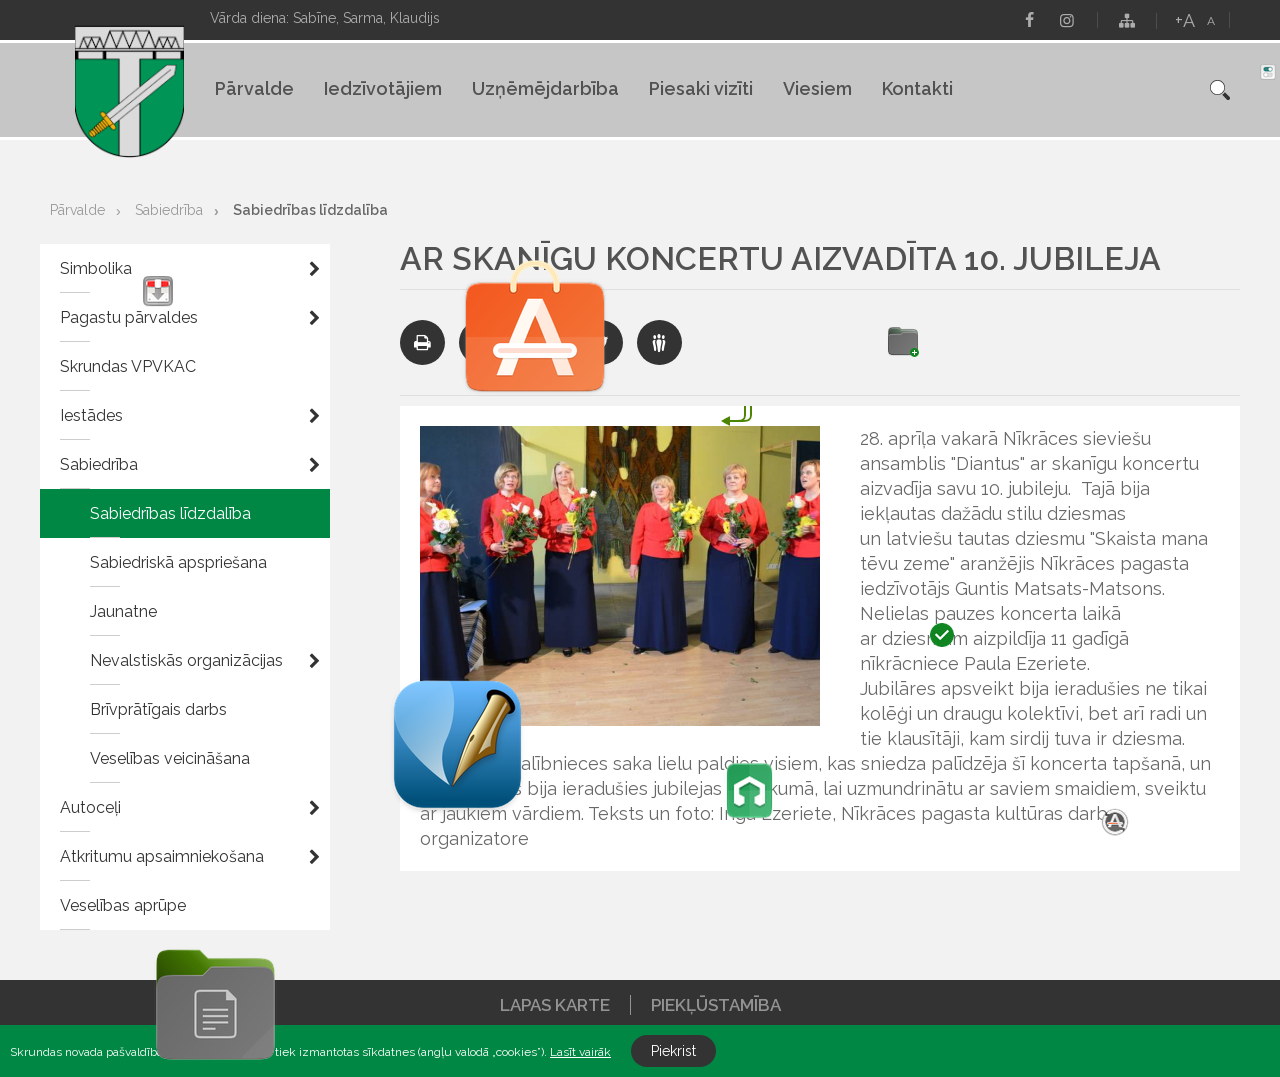  I want to click on open your documents folder, so click(215, 1004).